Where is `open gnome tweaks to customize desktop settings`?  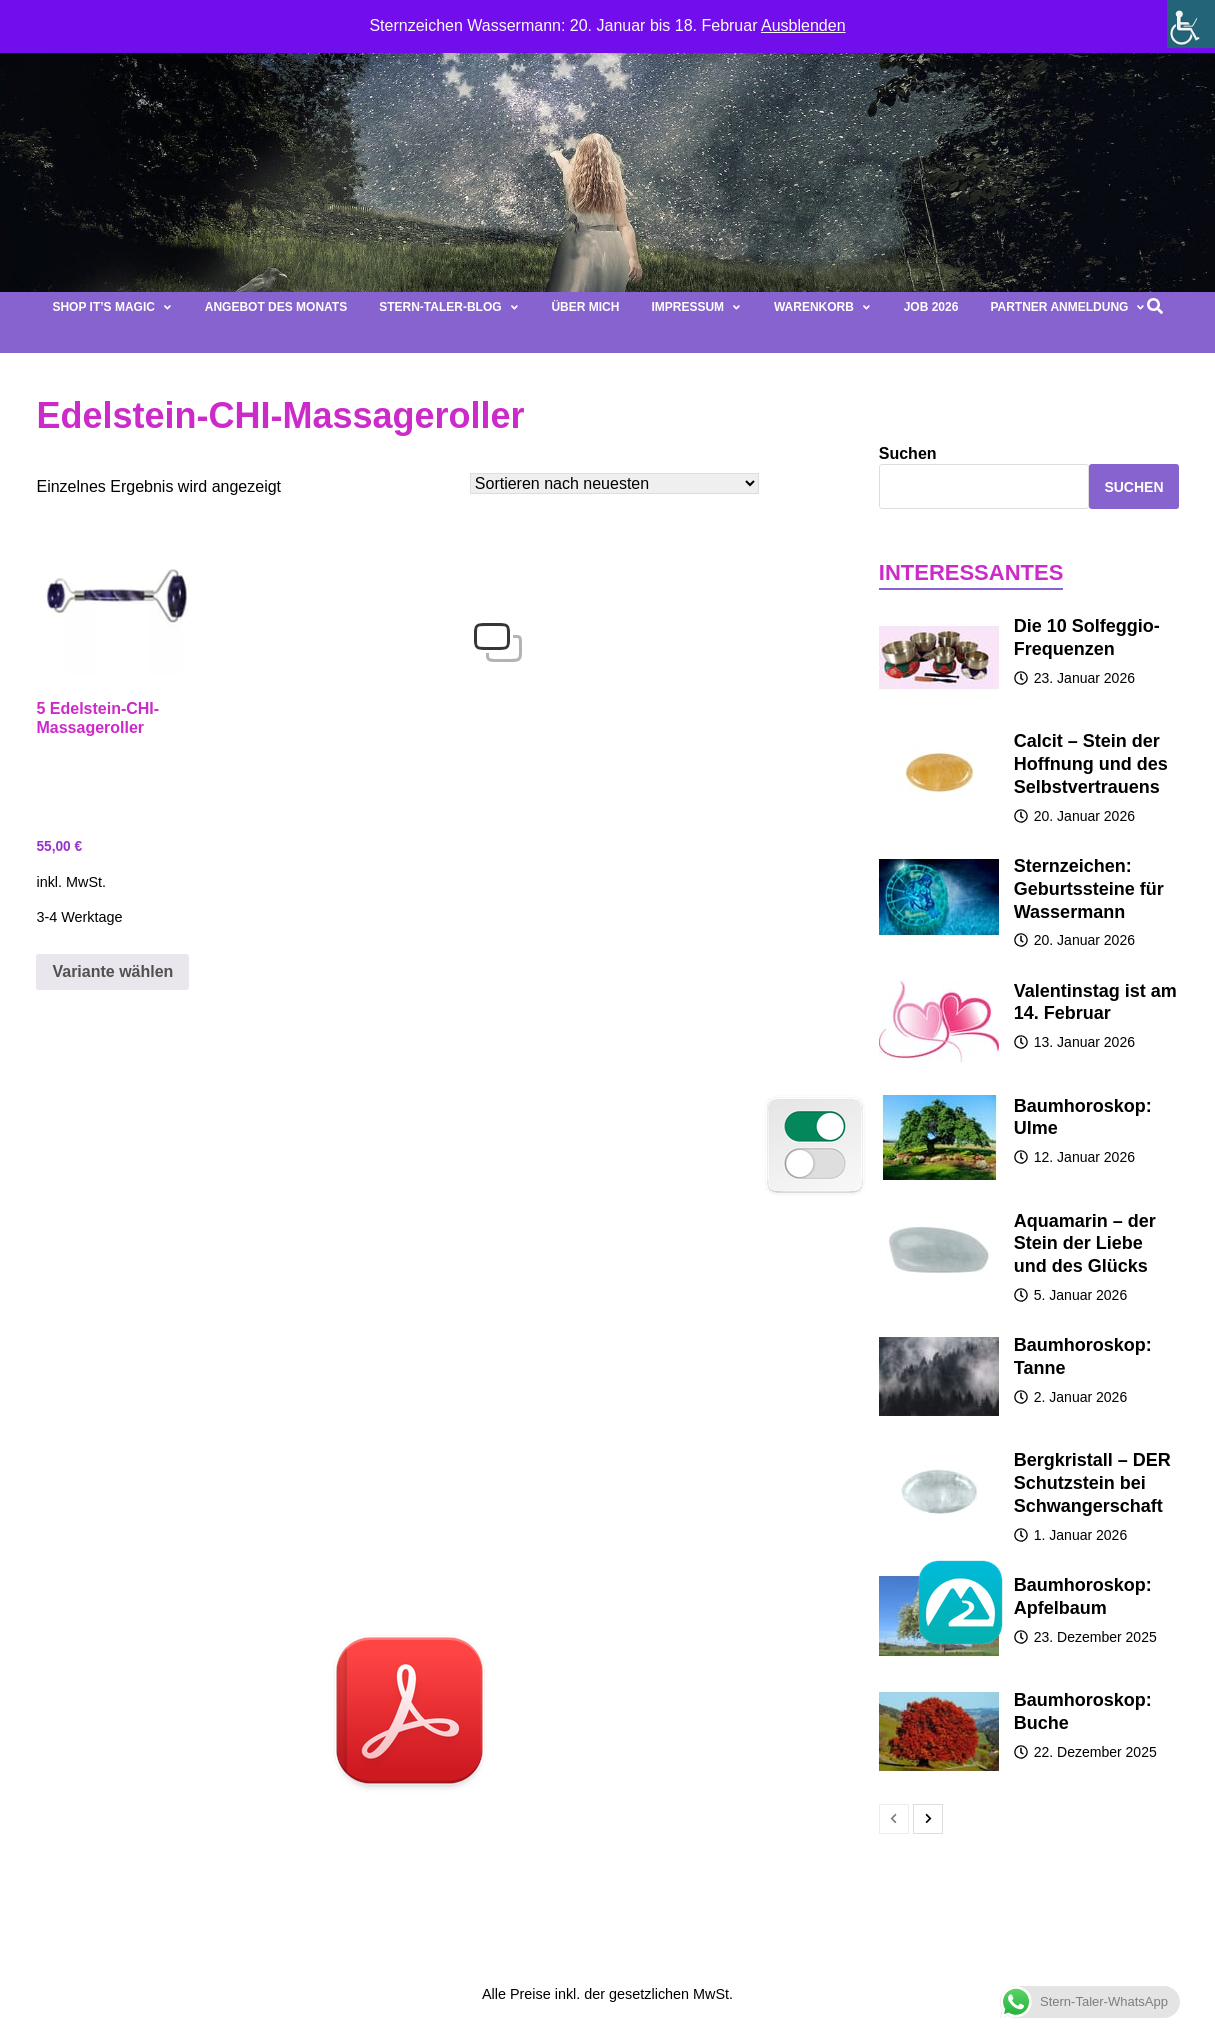 open gnome tweaks to customize desktop settings is located at coordinates (815, 1145).